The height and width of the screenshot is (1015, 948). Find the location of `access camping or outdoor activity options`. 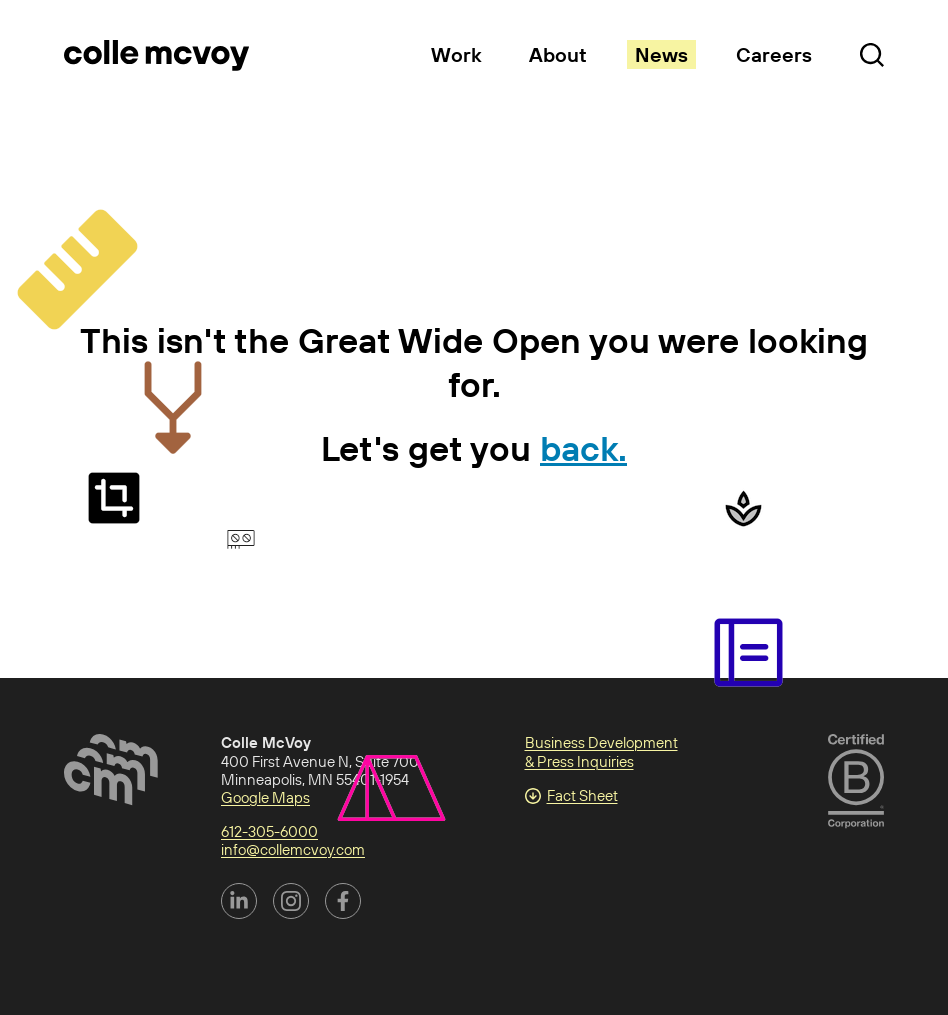

access camping or outdoor activity options is located at coordinates (391, 791).